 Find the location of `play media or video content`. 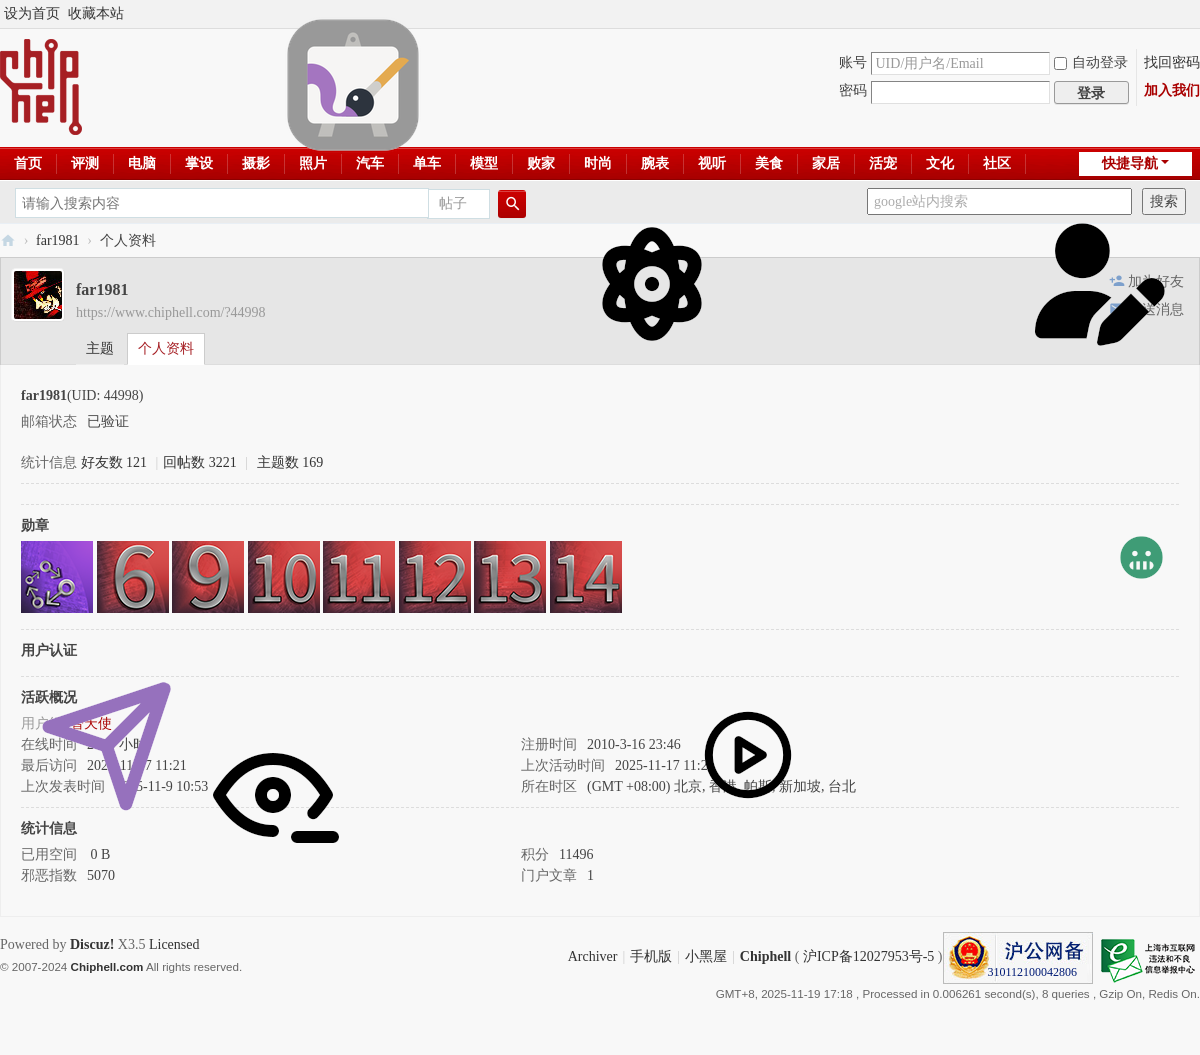

play media or video content is located at coordinates (748, 755).